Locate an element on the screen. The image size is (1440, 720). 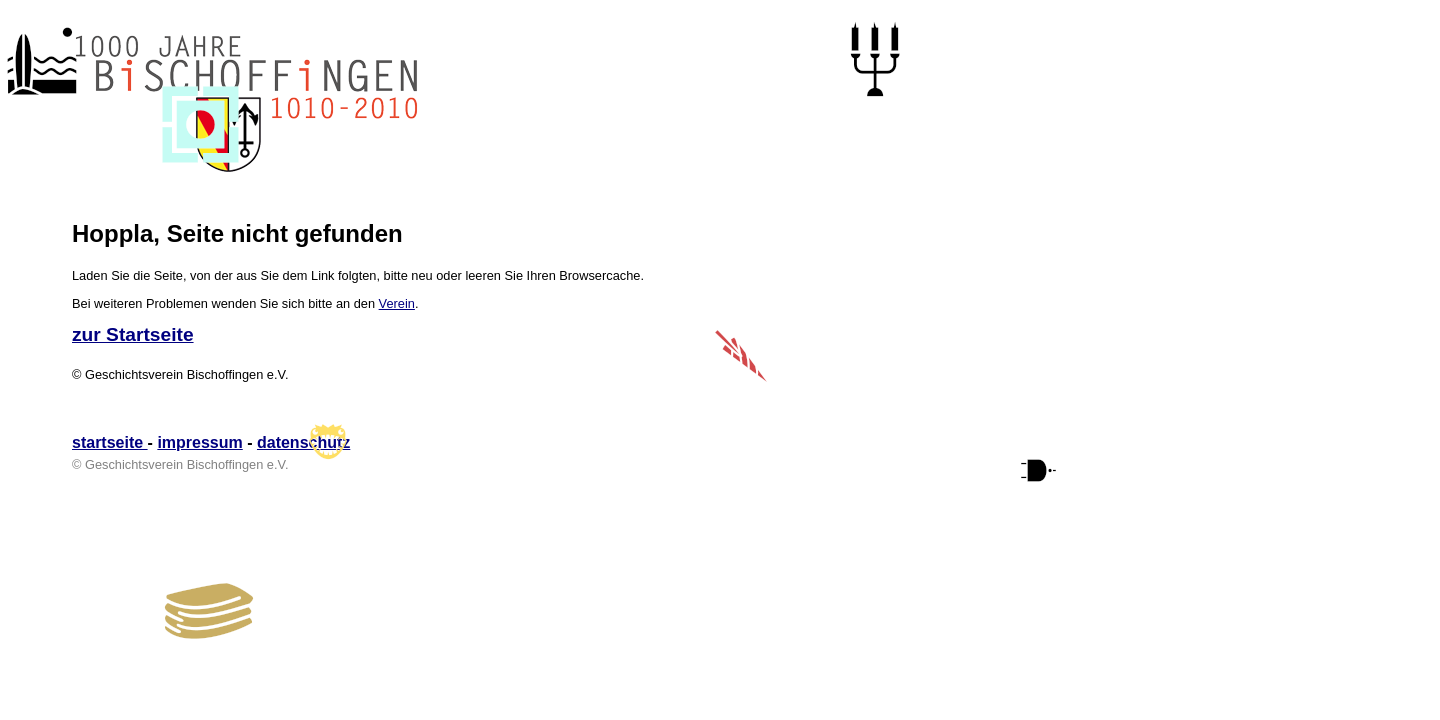
unlit candelabra indicating inactive or disabled lighting is located at coordinates (875, 59).